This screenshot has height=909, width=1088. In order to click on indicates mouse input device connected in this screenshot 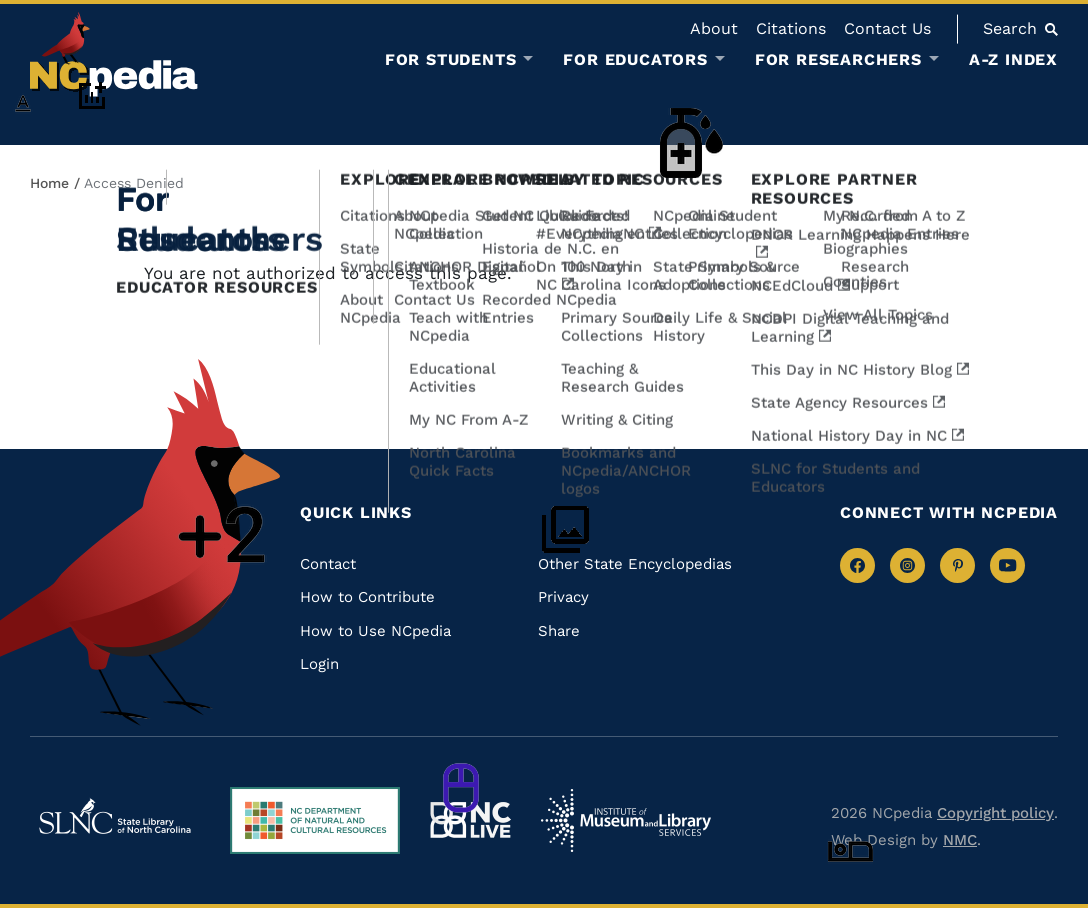, I will do `click(461, 788)`.